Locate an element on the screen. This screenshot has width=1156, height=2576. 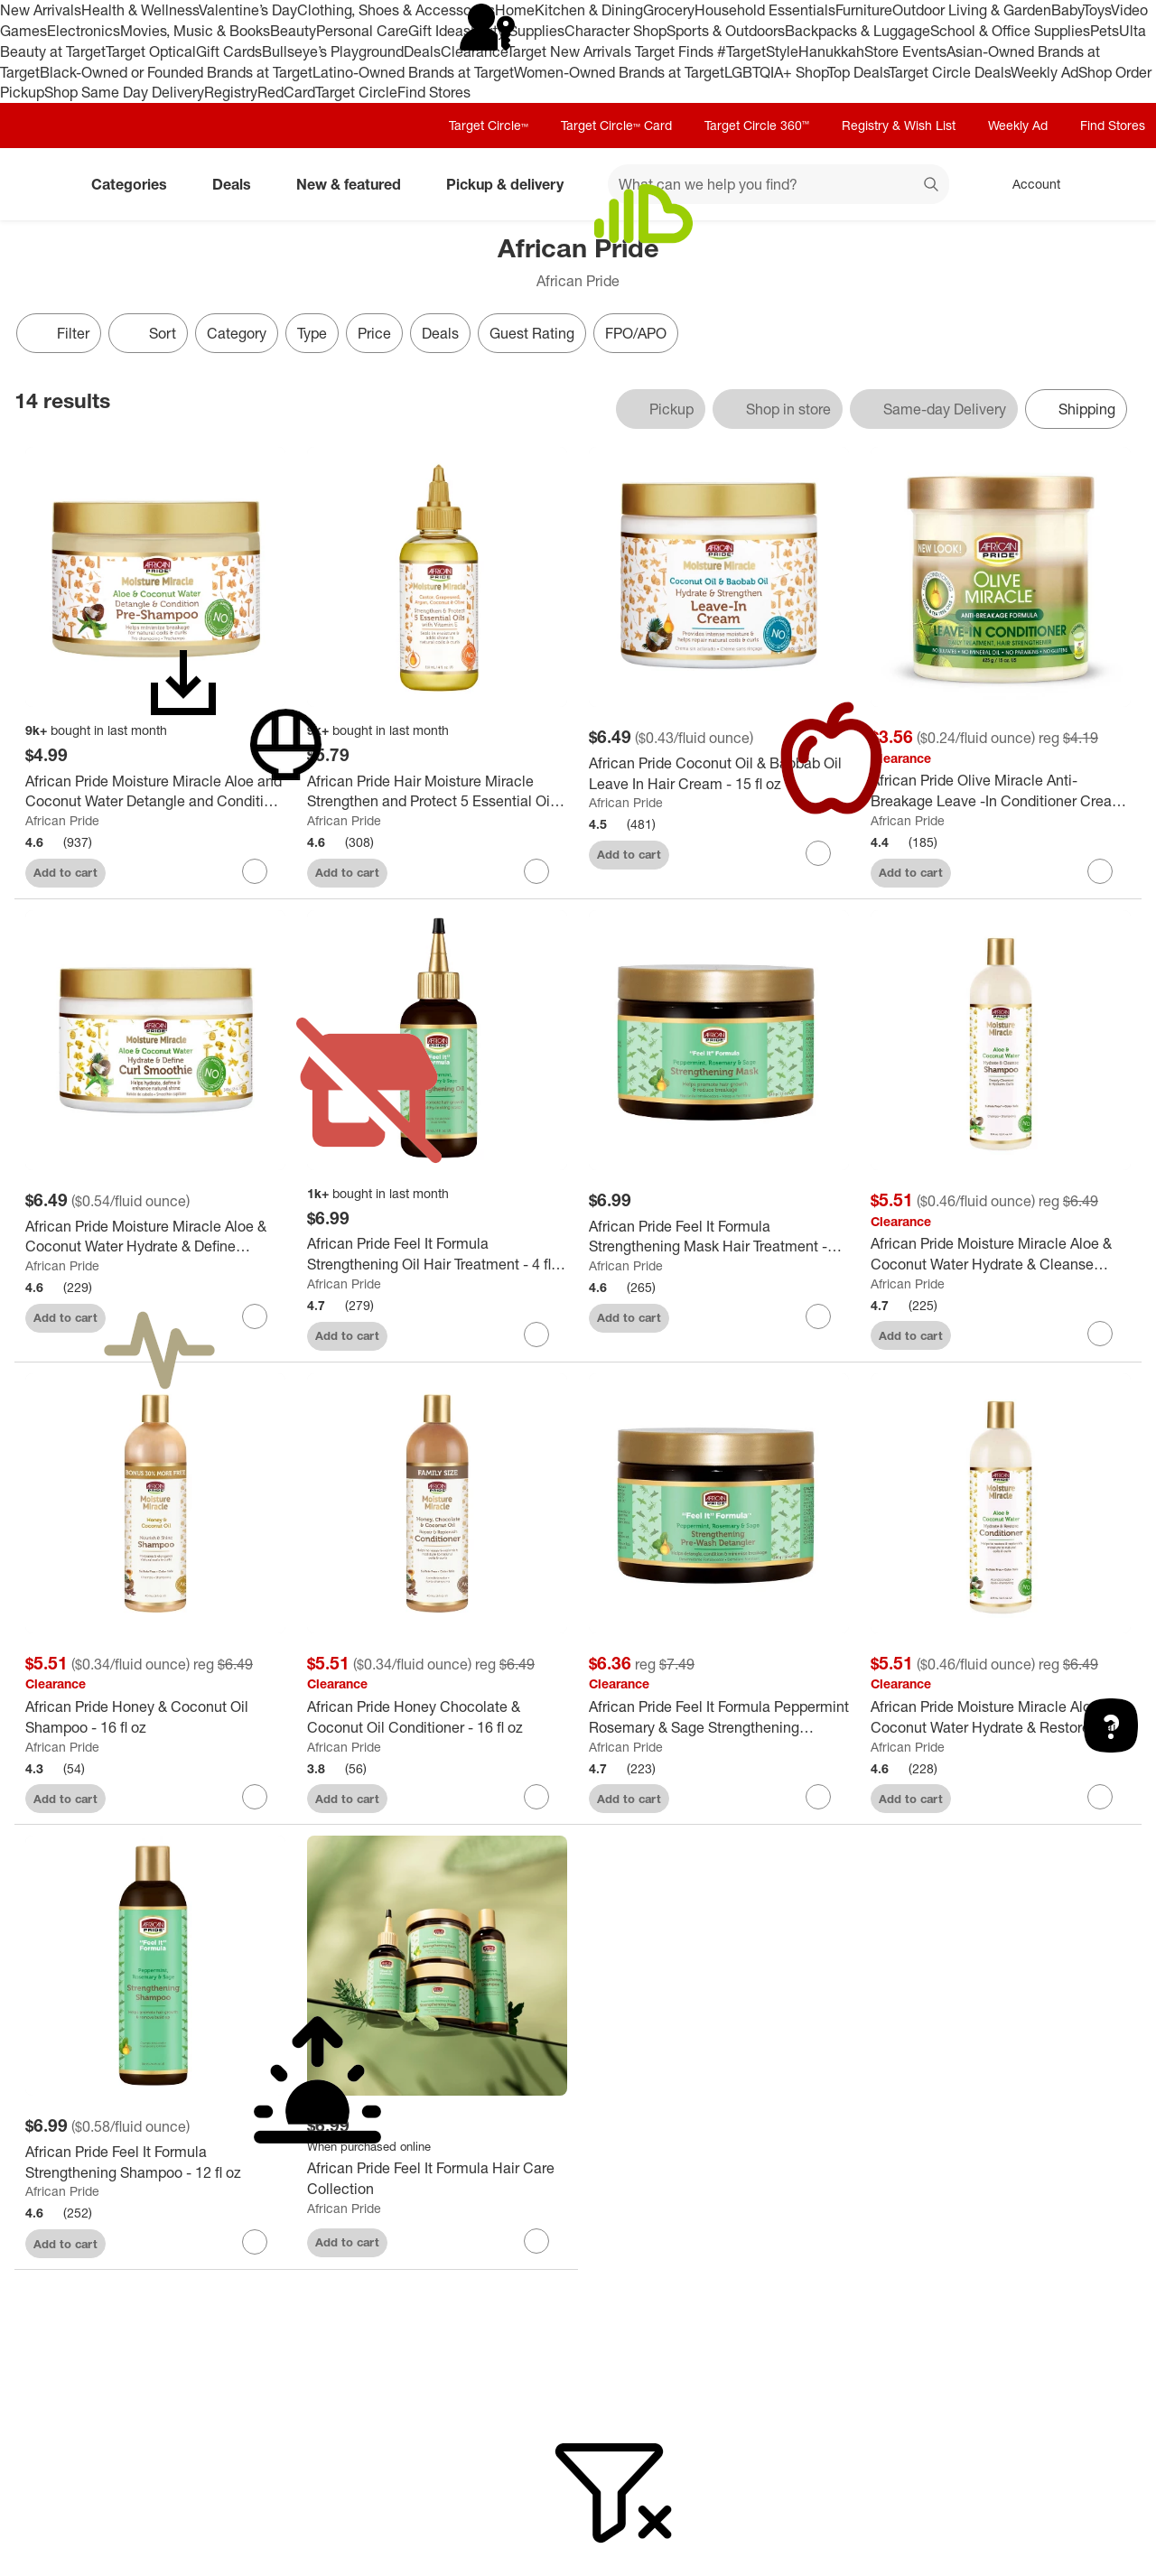
download file to device is located at coordinates (183, 683).